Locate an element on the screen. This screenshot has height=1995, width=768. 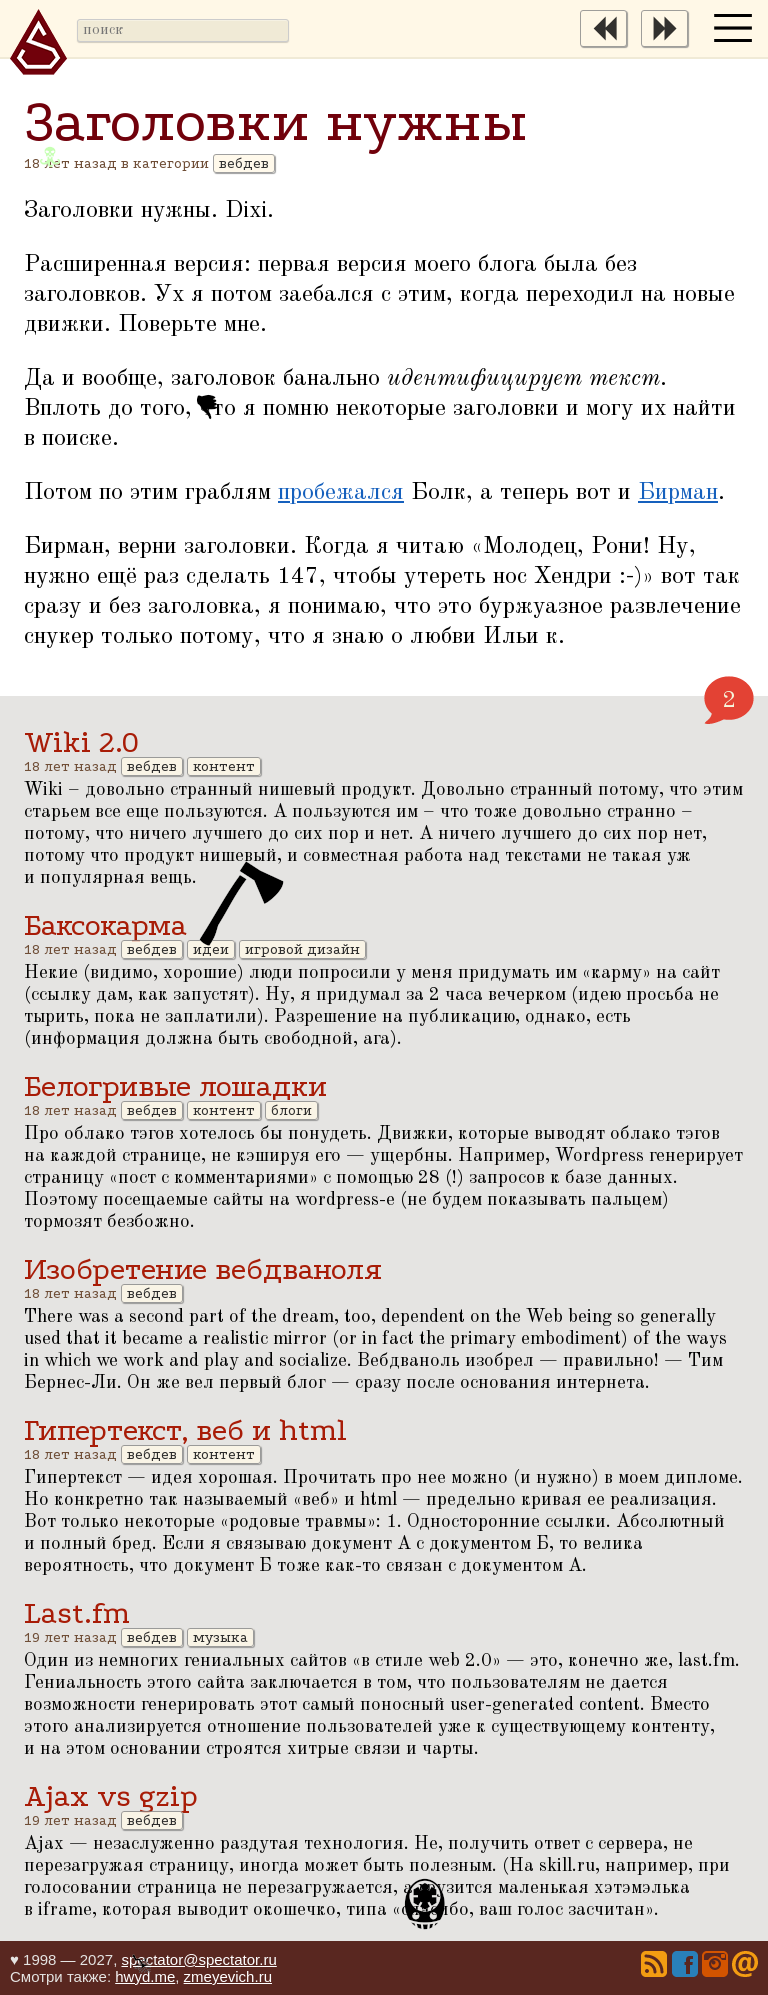
indicates a freeze or stun status effect in gameplay is located at coordinates (425, 1904).